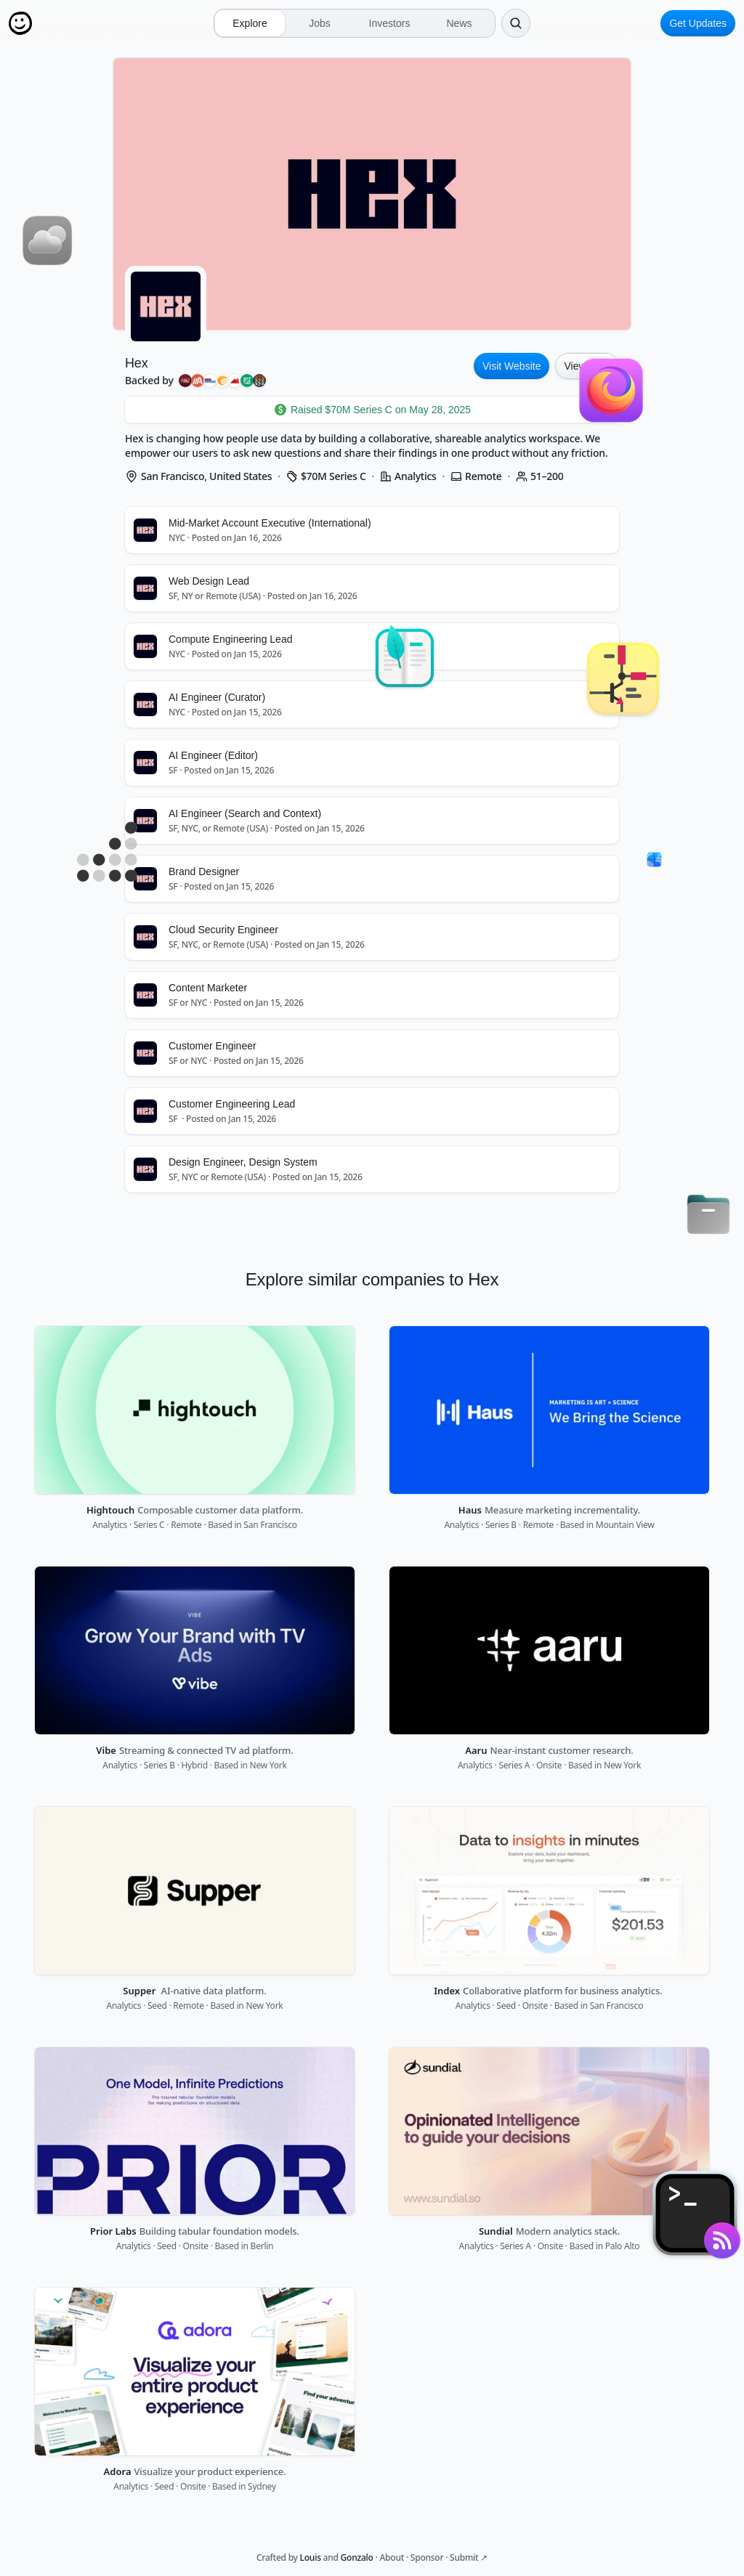 Image resolution: width=744 pixels, height=2576 pixels. What do you see at coordinates (109, 850) in the screenshot?
I see `launch four-in-a-row game` at bounding box center [109, 850].